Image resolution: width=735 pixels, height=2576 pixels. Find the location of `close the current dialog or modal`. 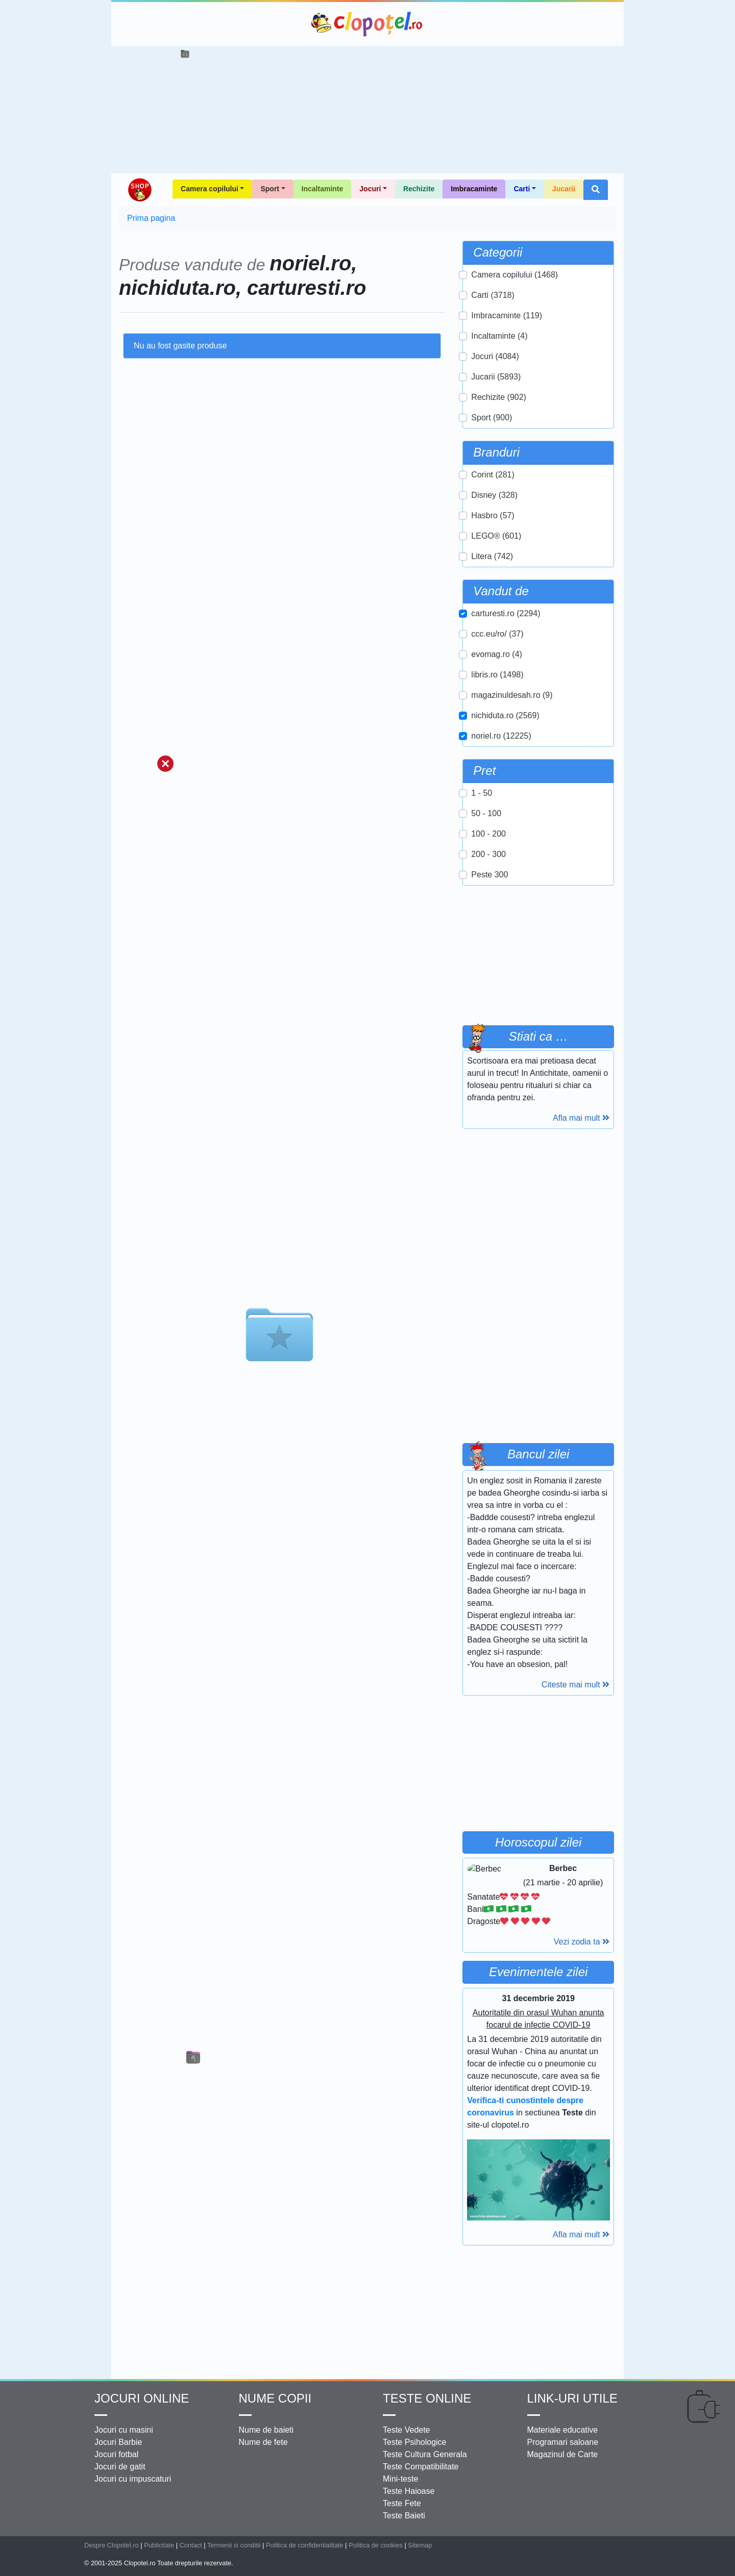

close the current dialog or modal is located at coordinates (165, 764).